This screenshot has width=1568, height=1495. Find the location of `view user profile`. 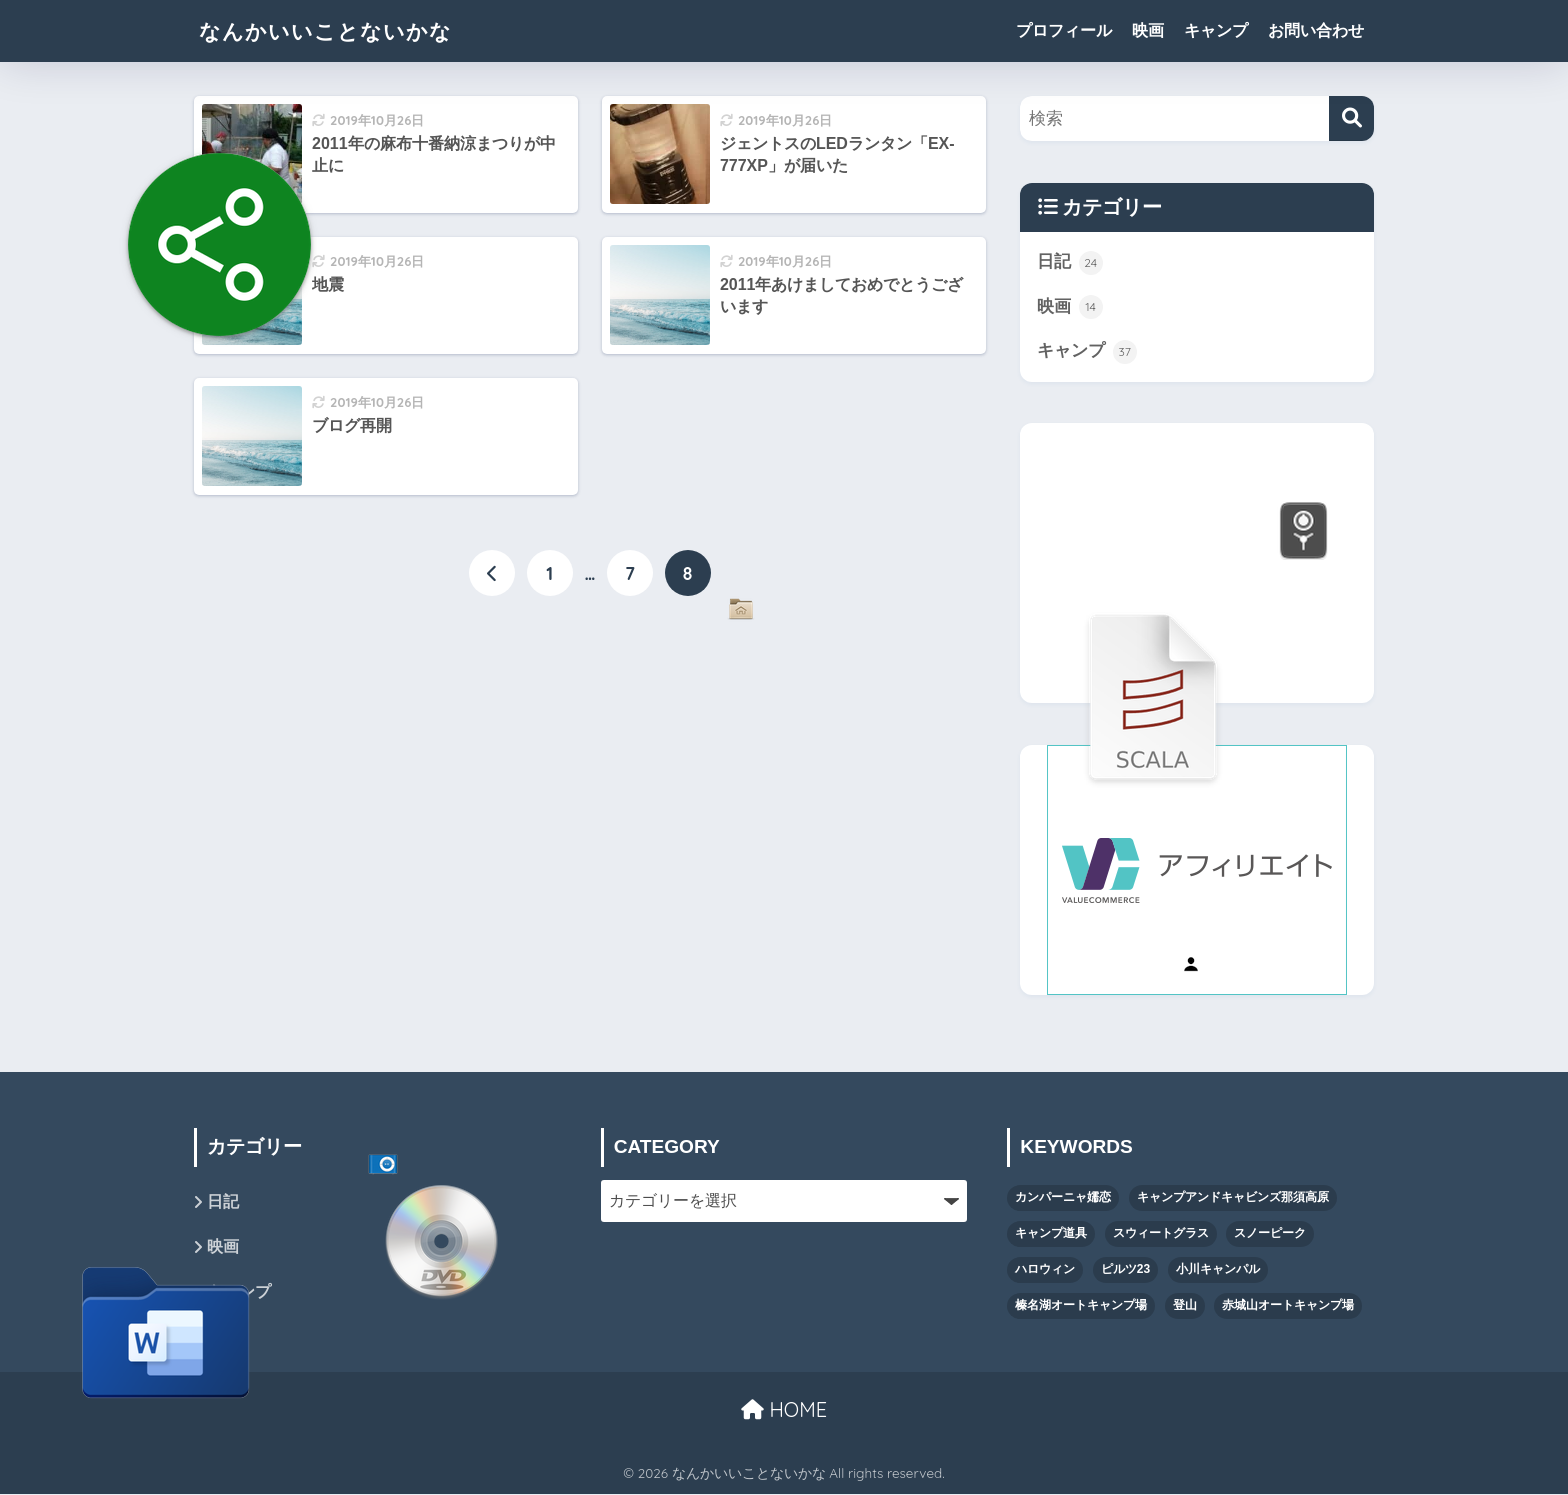

view user profile is located at coordinates (1191, 964).